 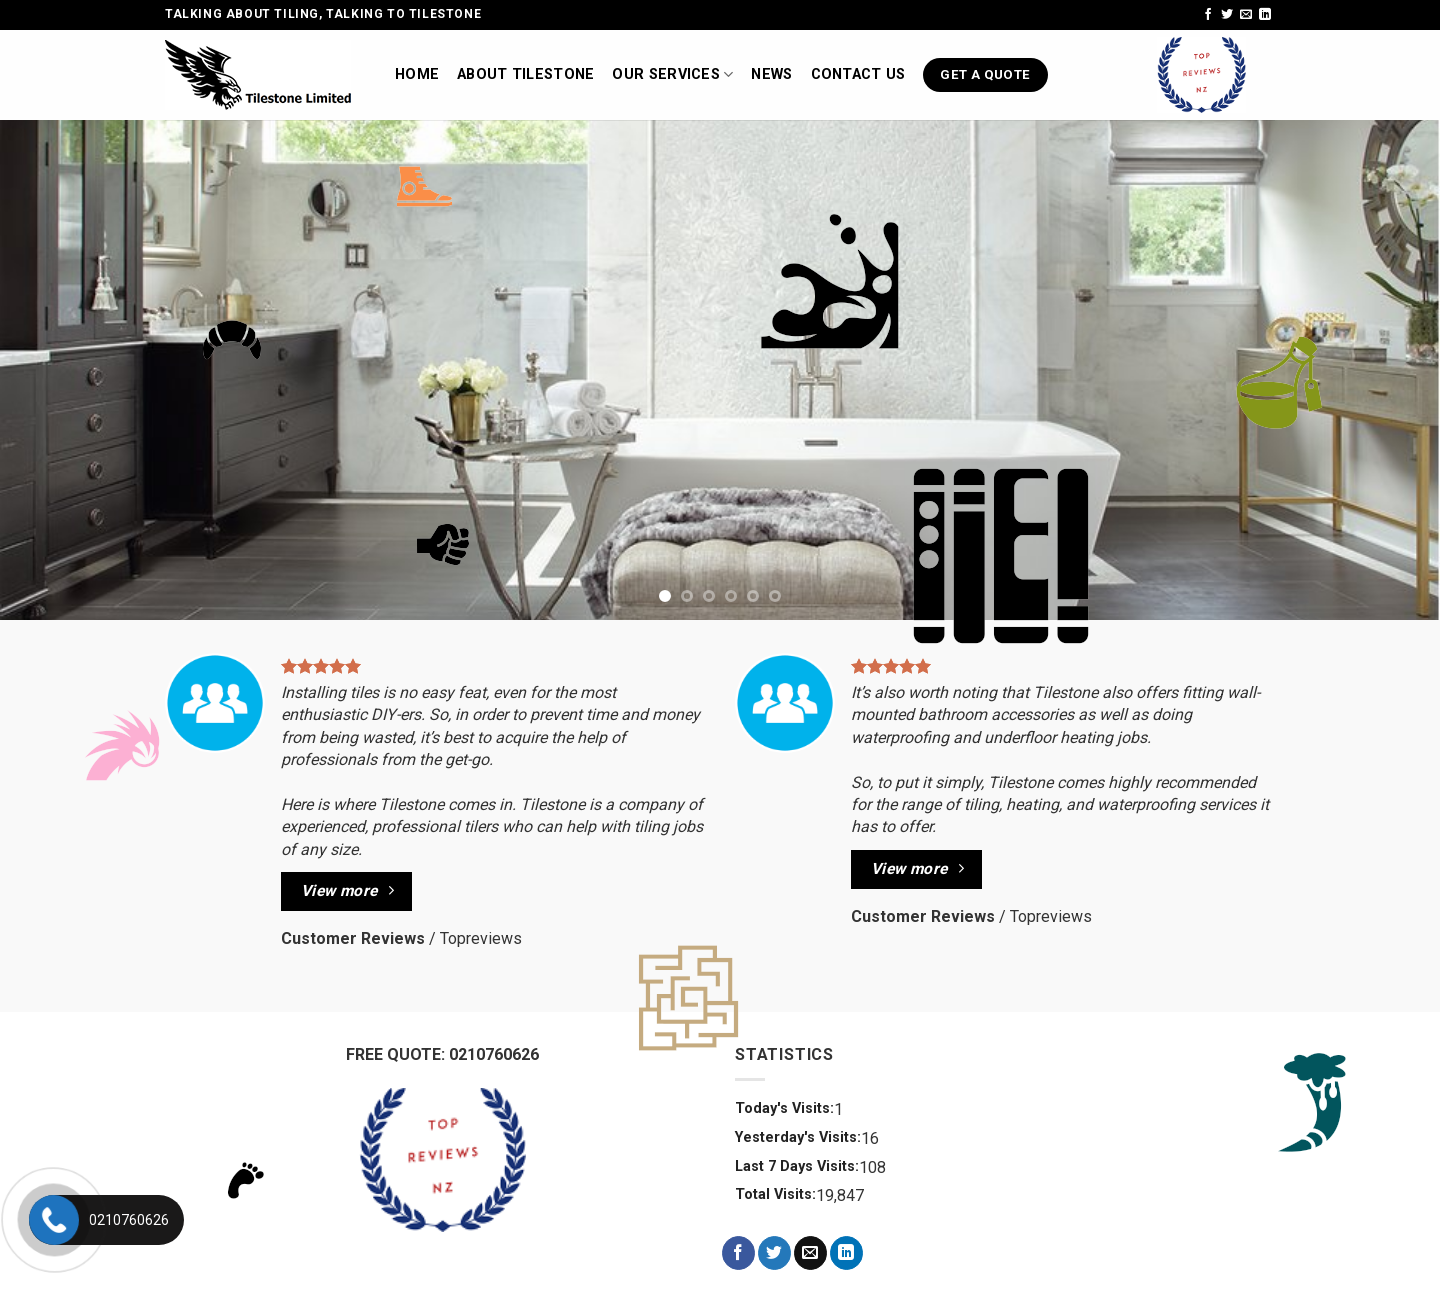 What do you see at coordinates (245, 1180) in the screenshot?
I see `track steps or walking activity` at bounding box center [245, 1180].